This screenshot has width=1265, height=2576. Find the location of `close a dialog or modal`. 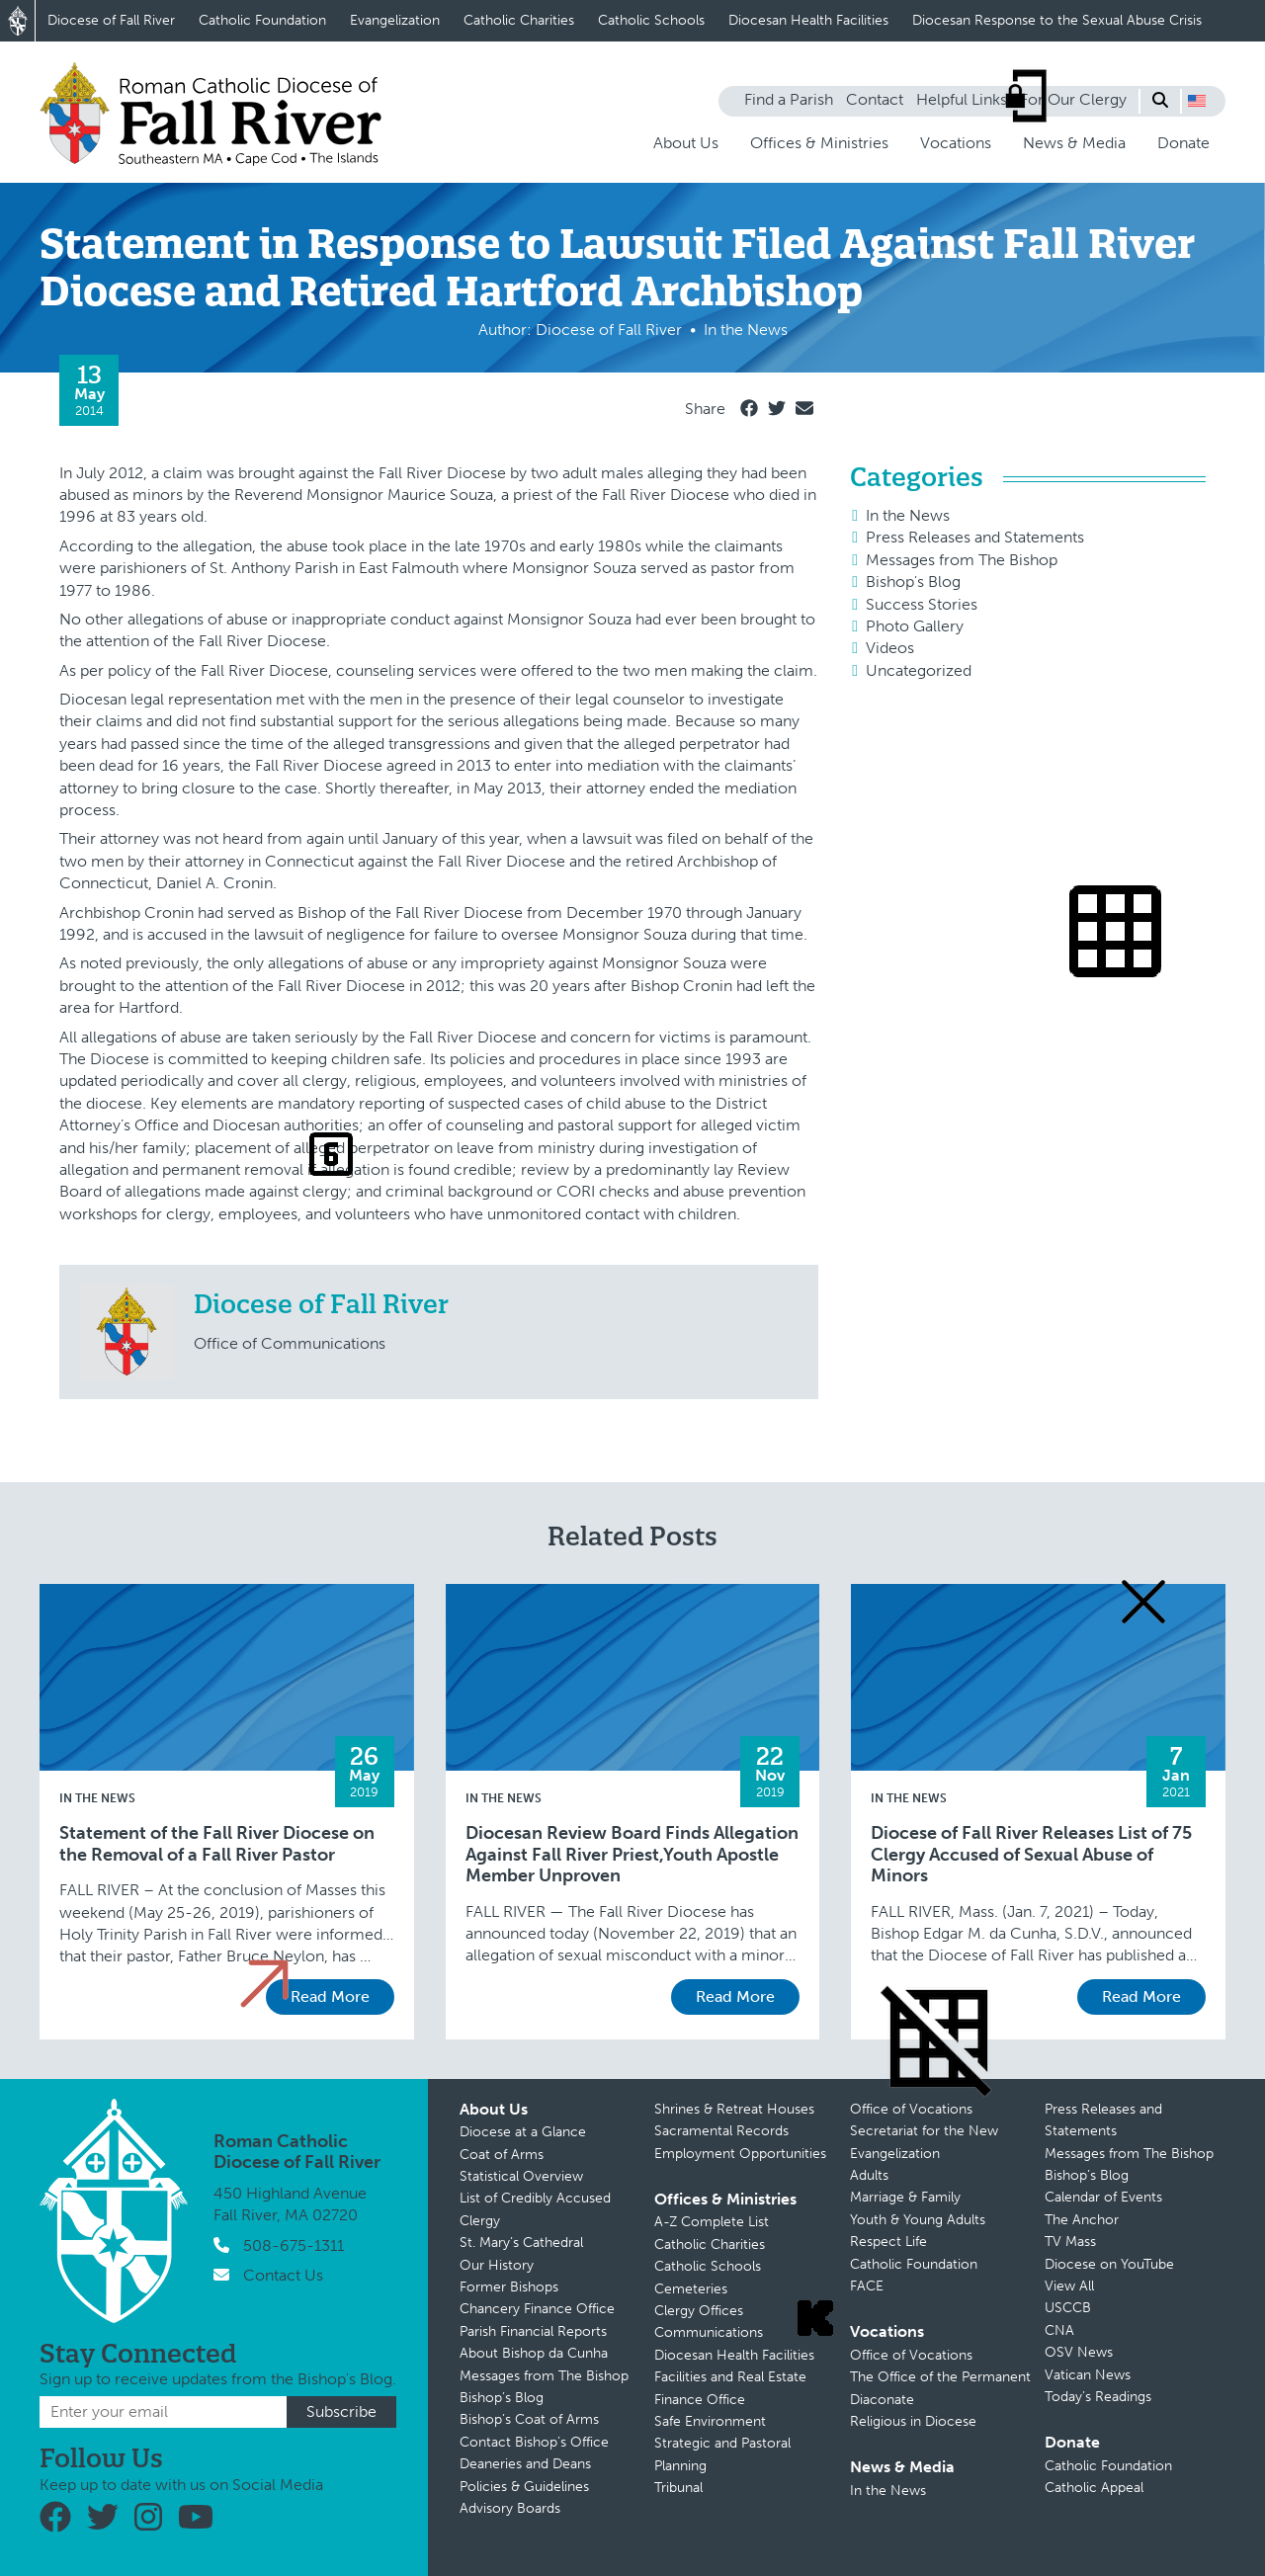

close a dialog or modal is located at coordinates (1143, 1602).